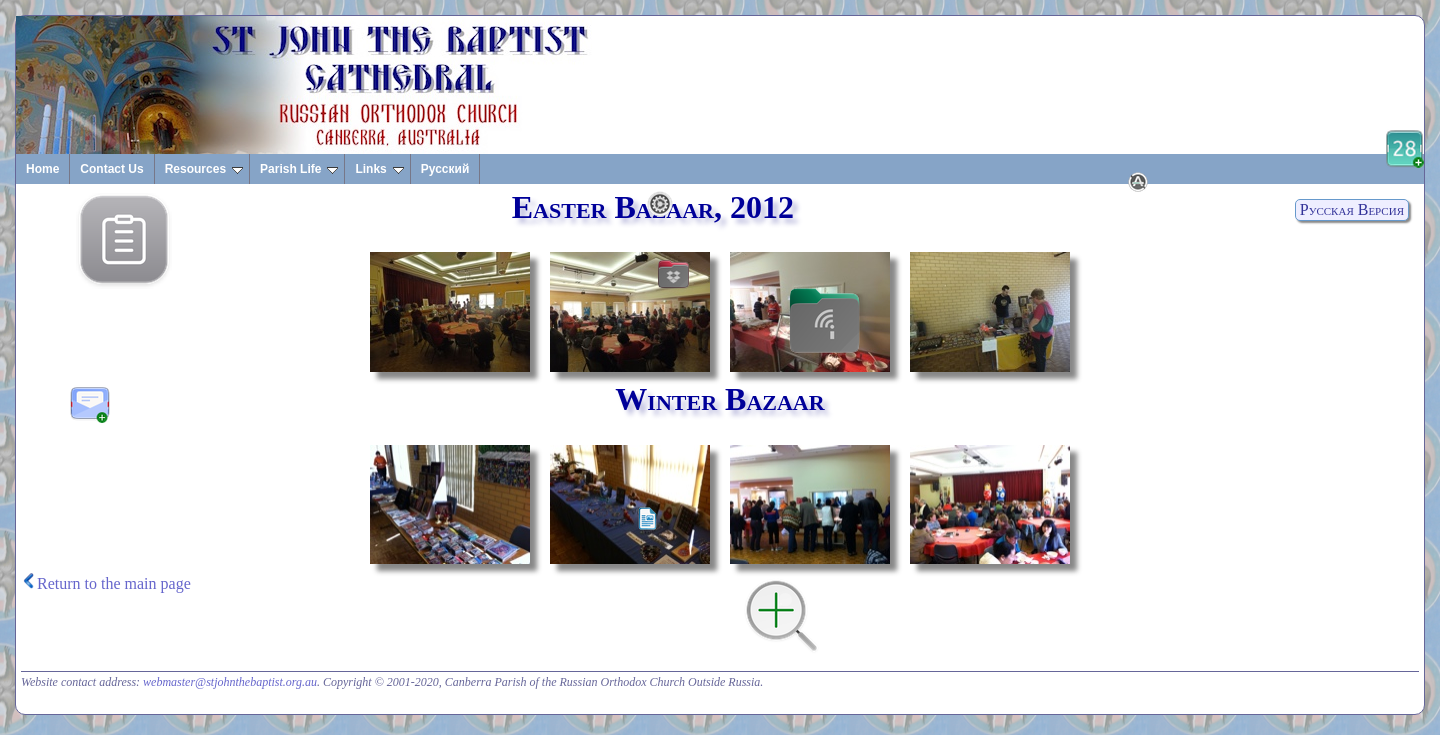 The width and height of the screenshot is (1440, 735). I want to click on open system settings, so click(660, 204).